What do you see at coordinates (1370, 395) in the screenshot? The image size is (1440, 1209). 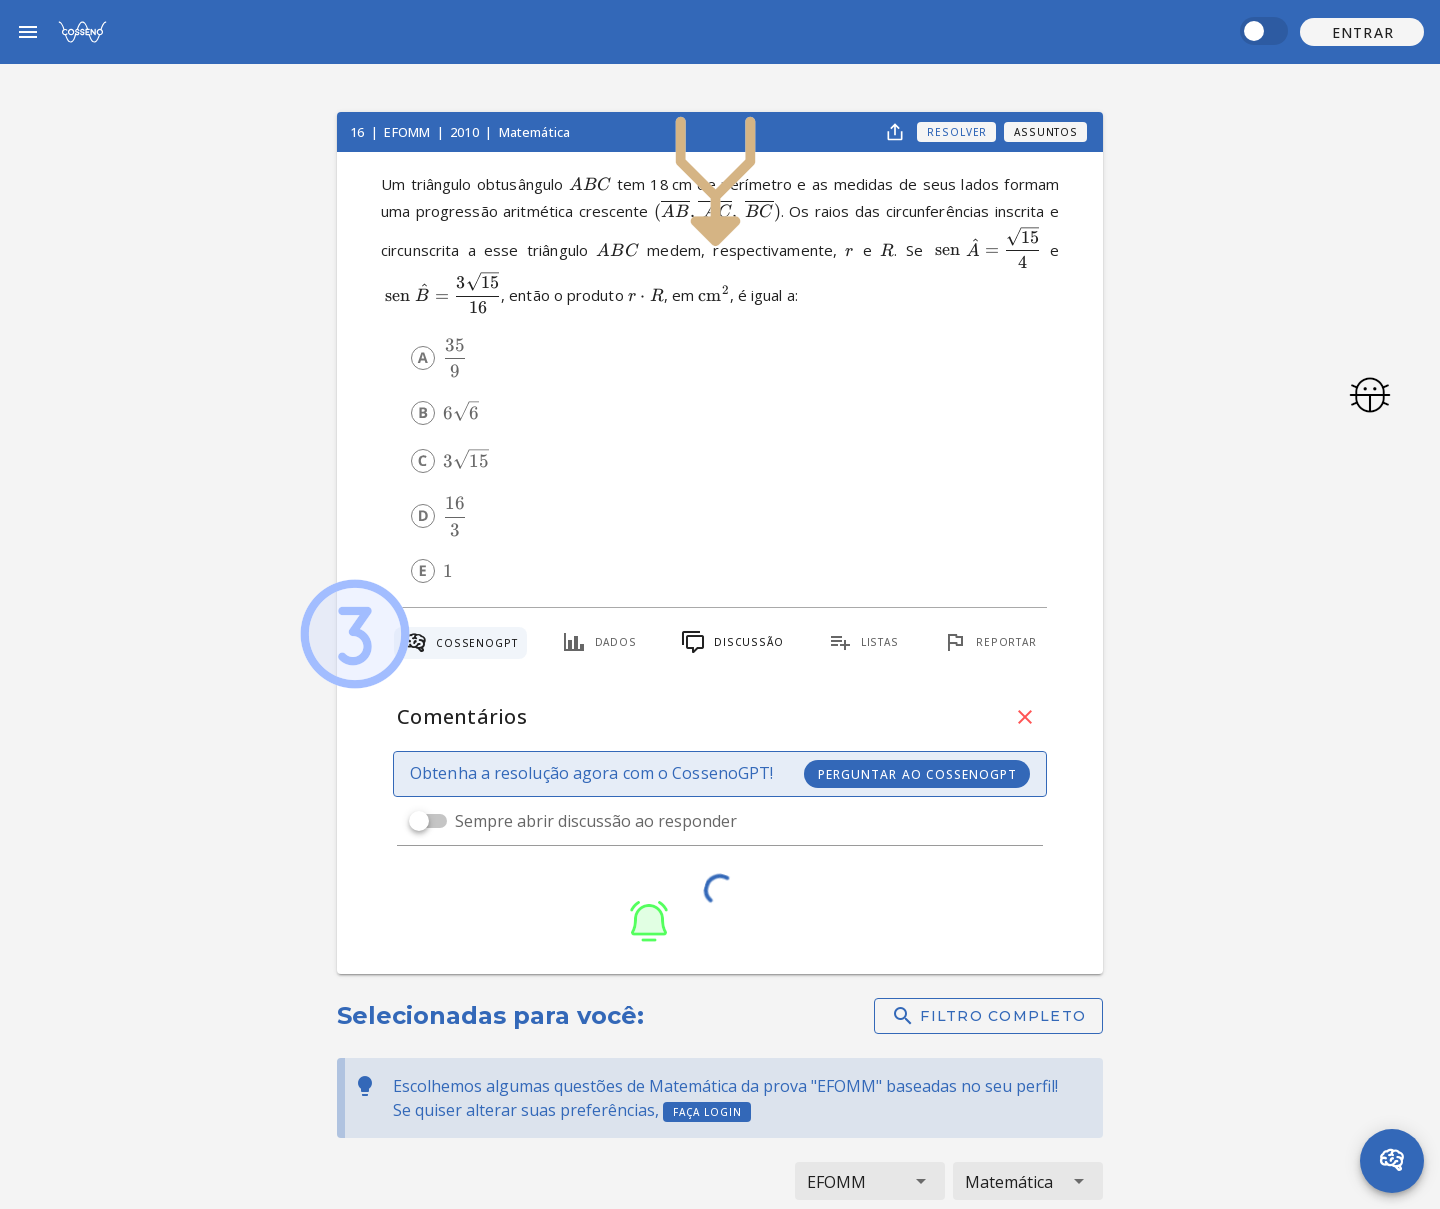 I see `report a bug or issue` at bounding box center [1370, 395].